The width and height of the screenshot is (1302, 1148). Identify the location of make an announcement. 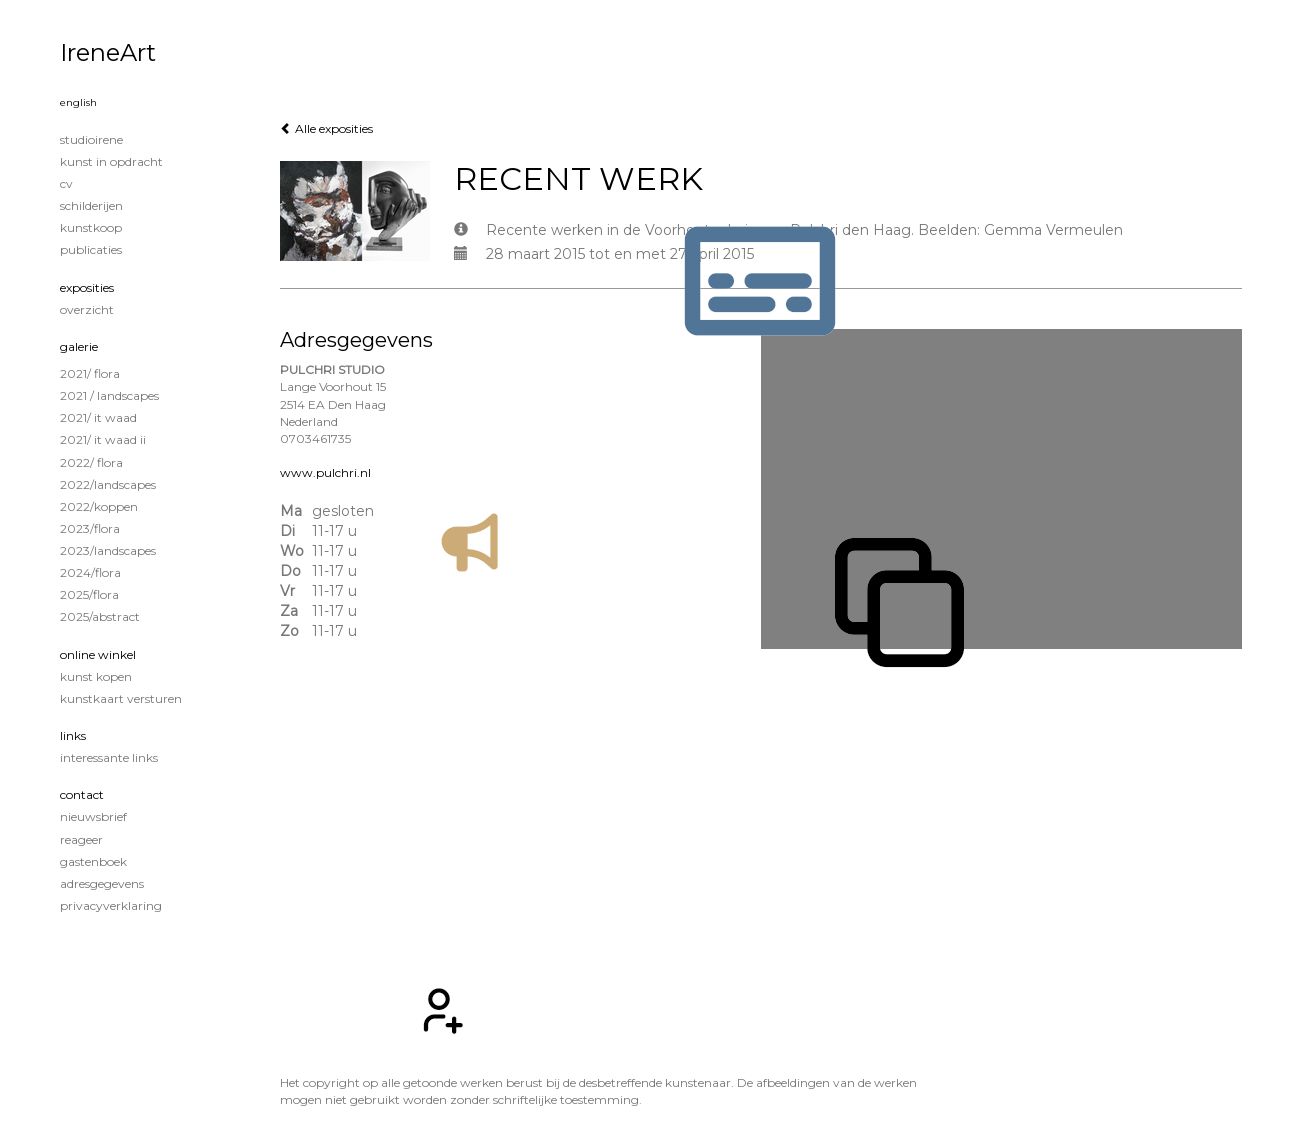
(471, 541).